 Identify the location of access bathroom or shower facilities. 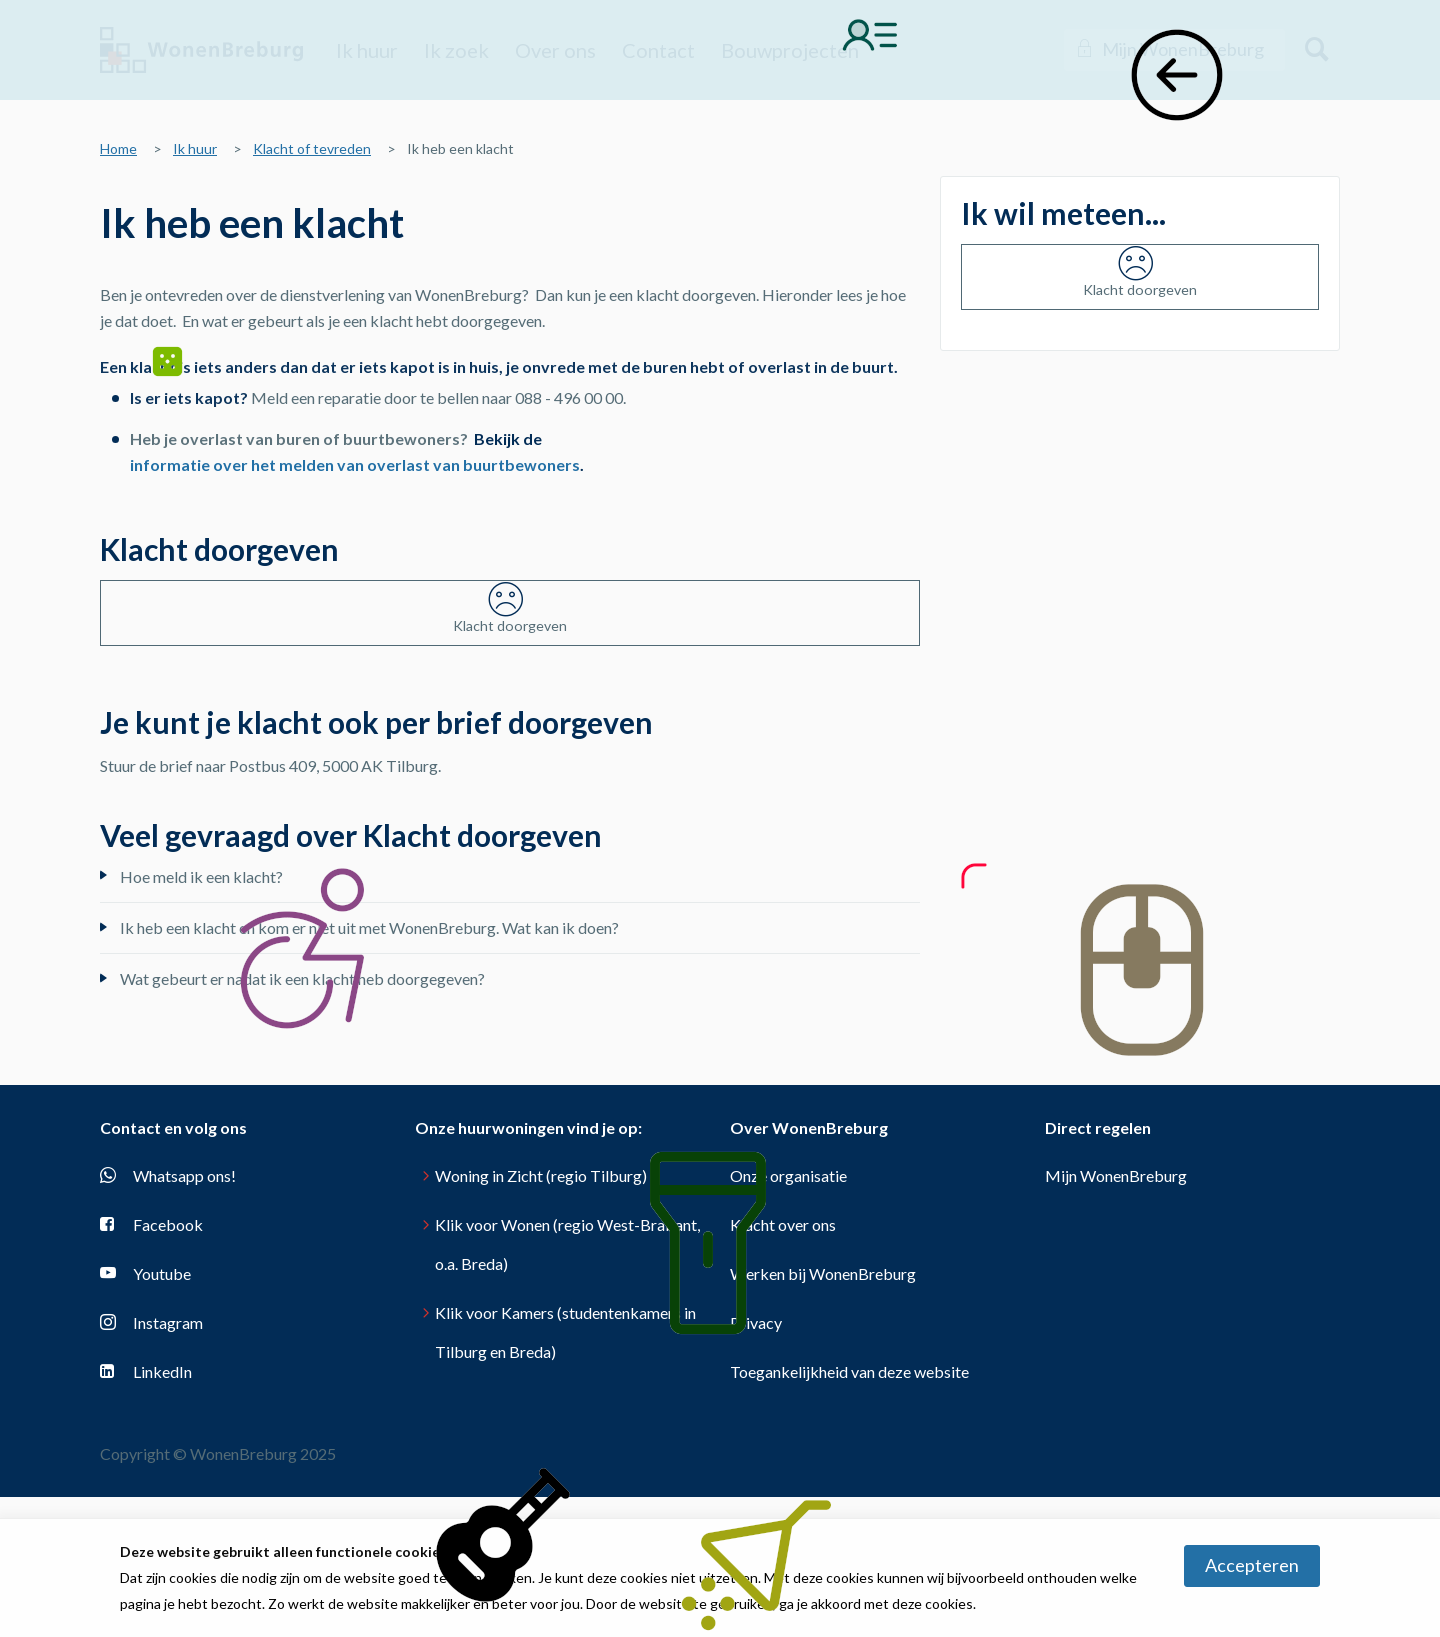
(754, 1558).